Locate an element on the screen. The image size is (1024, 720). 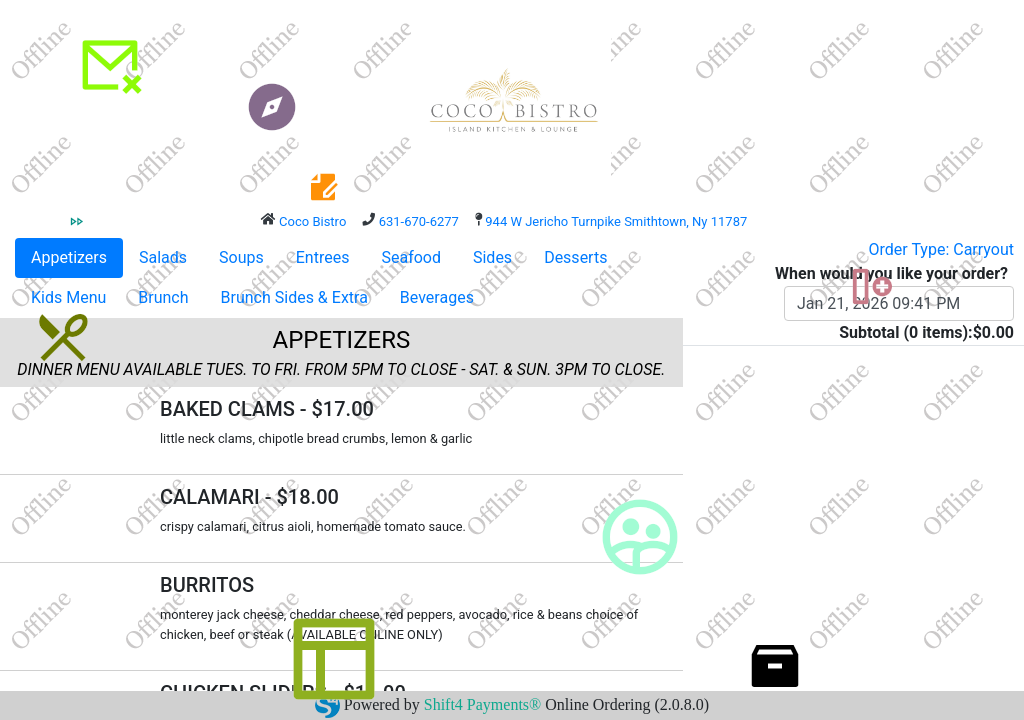
open compass or navigation app is located at coordinates (272, 107).